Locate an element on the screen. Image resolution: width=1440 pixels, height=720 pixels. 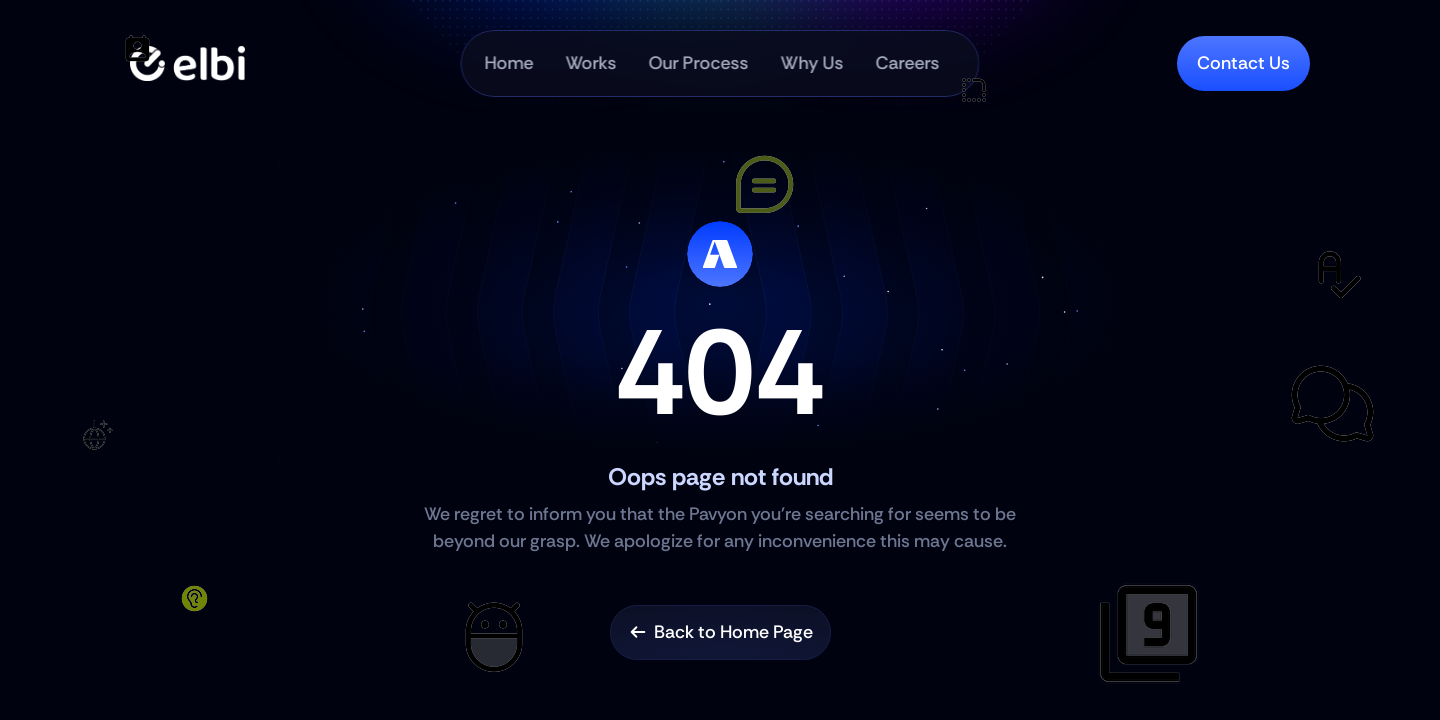
open chat or messaging is located at coordinates (763, 185).